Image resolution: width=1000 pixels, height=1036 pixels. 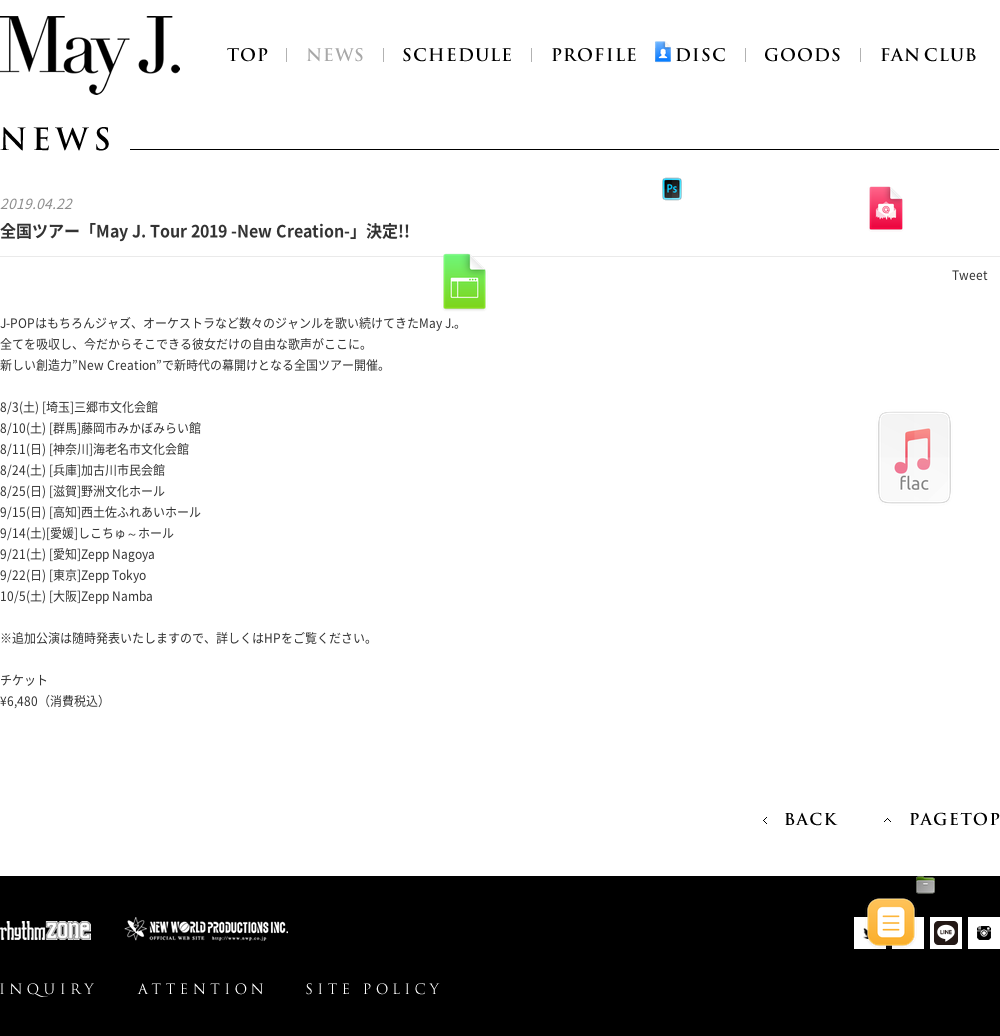 What do you see at coordinates (672, 189) in the screenshot?
I see `adobe photoshop file type indicator` at bounding box center [672, 189].